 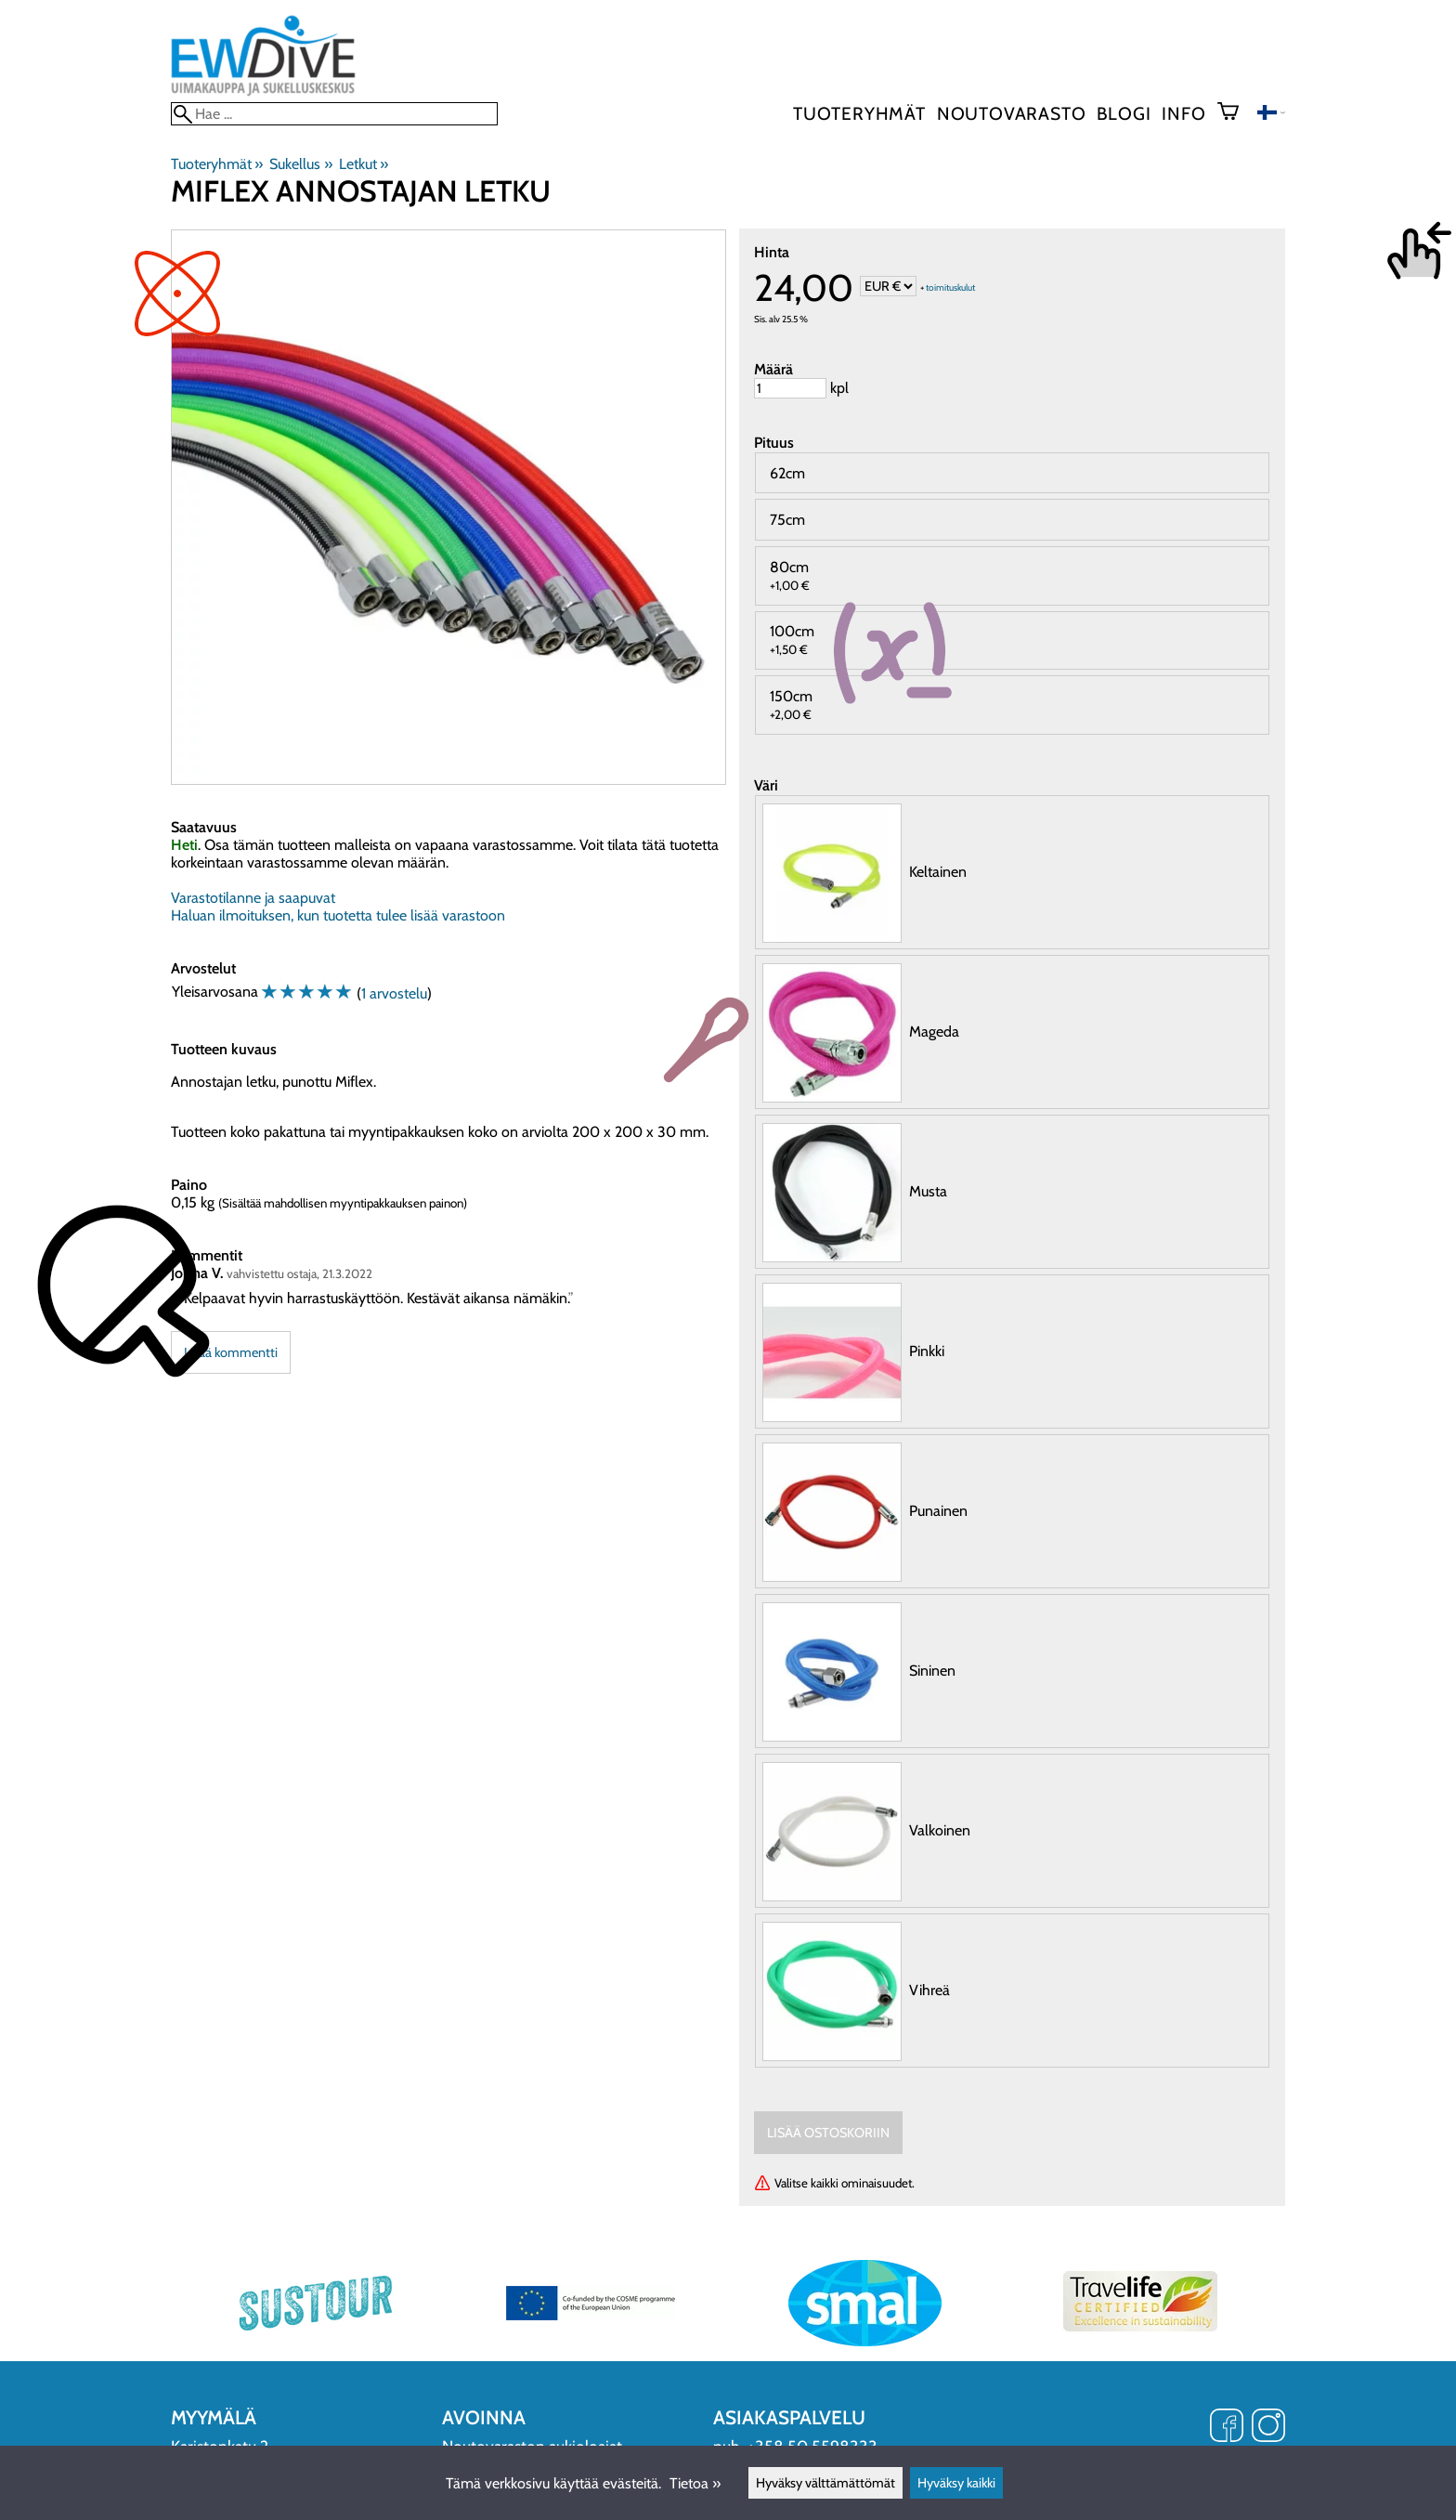 I want to click on swipe left to navigate or dismiss, so click(x=1416, y=253).